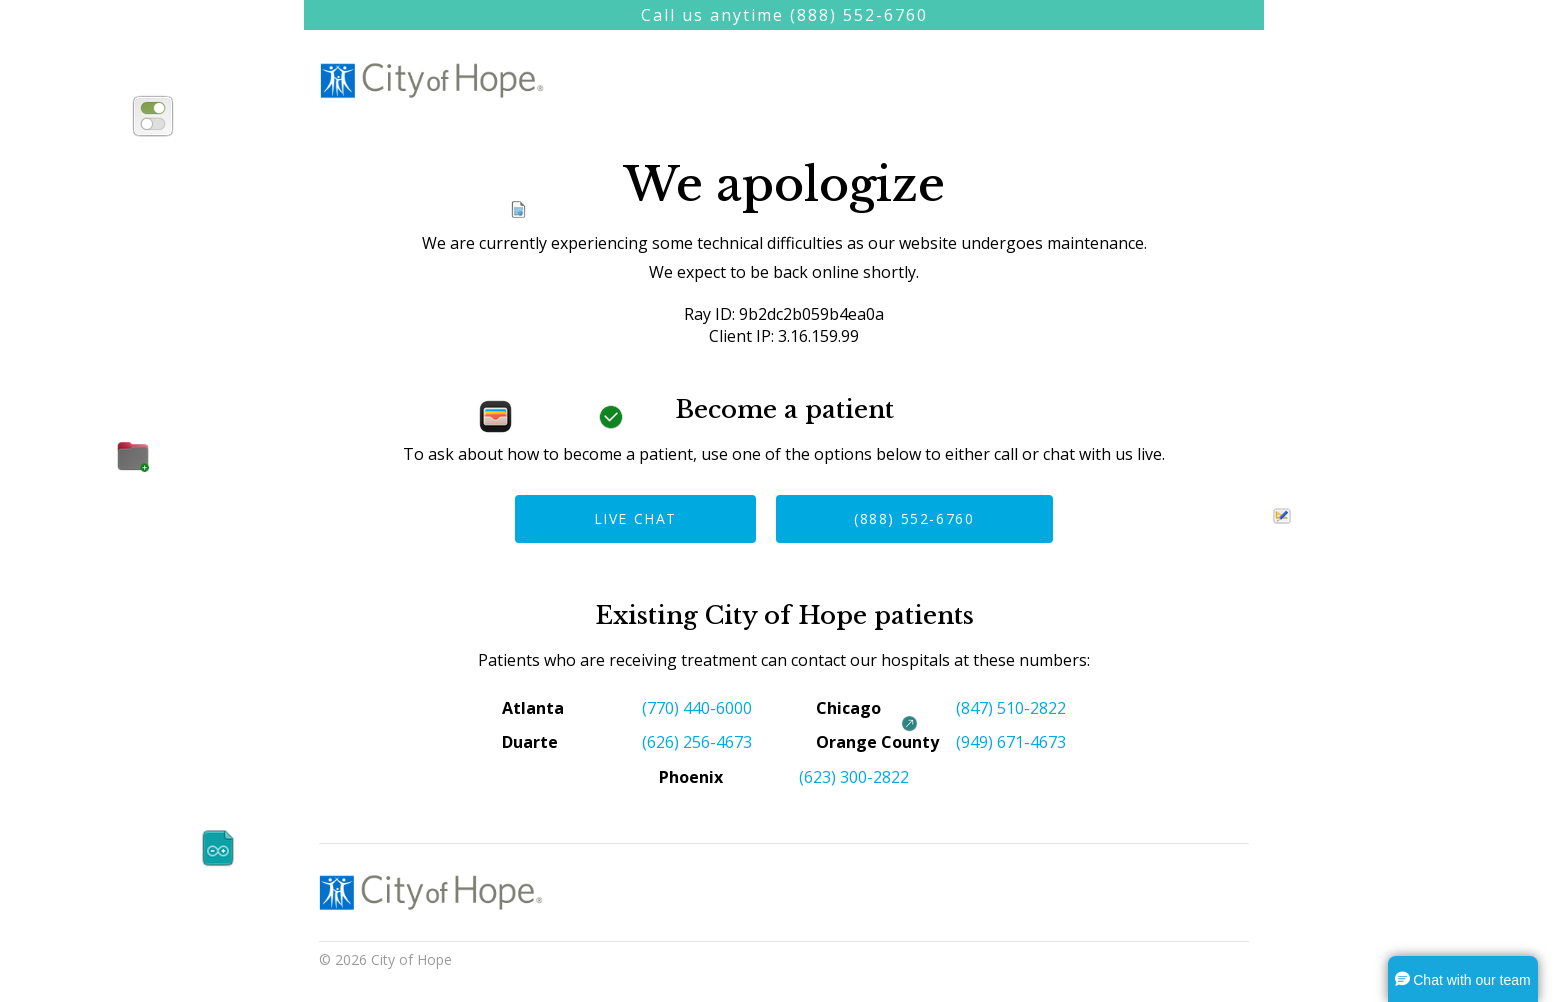 The image size is (1568, 1002). I want to click on indicates dropbox file is fully synced, so click(611, 417).